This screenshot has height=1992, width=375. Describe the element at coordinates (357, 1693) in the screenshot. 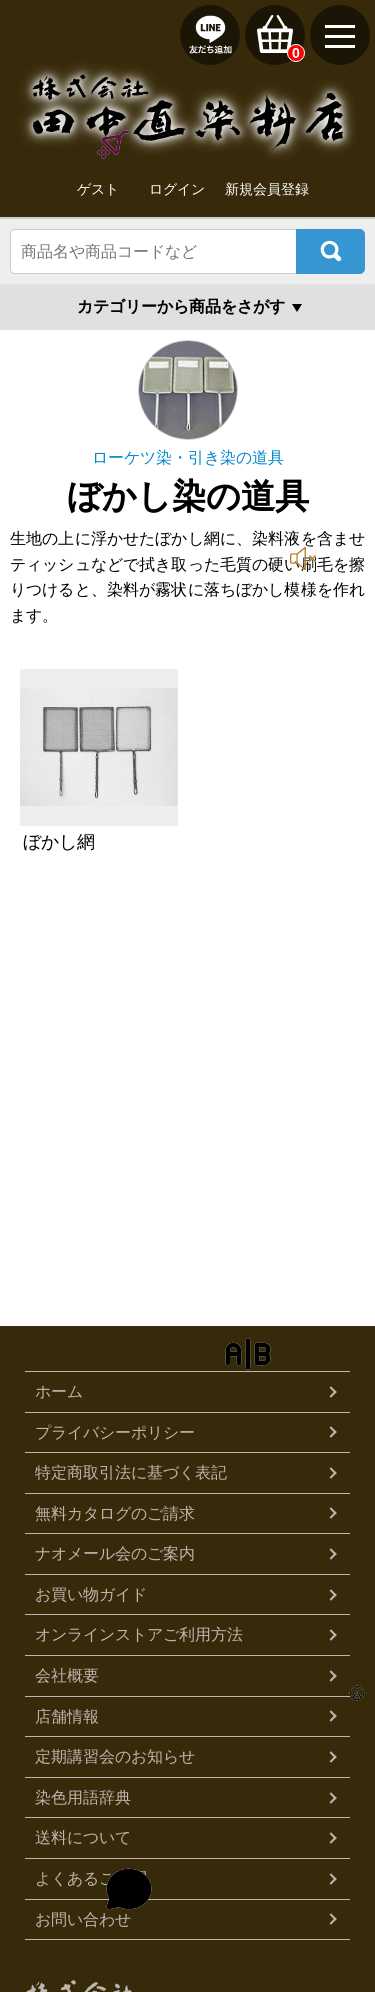

I see `edit profile or account settings` at that location.